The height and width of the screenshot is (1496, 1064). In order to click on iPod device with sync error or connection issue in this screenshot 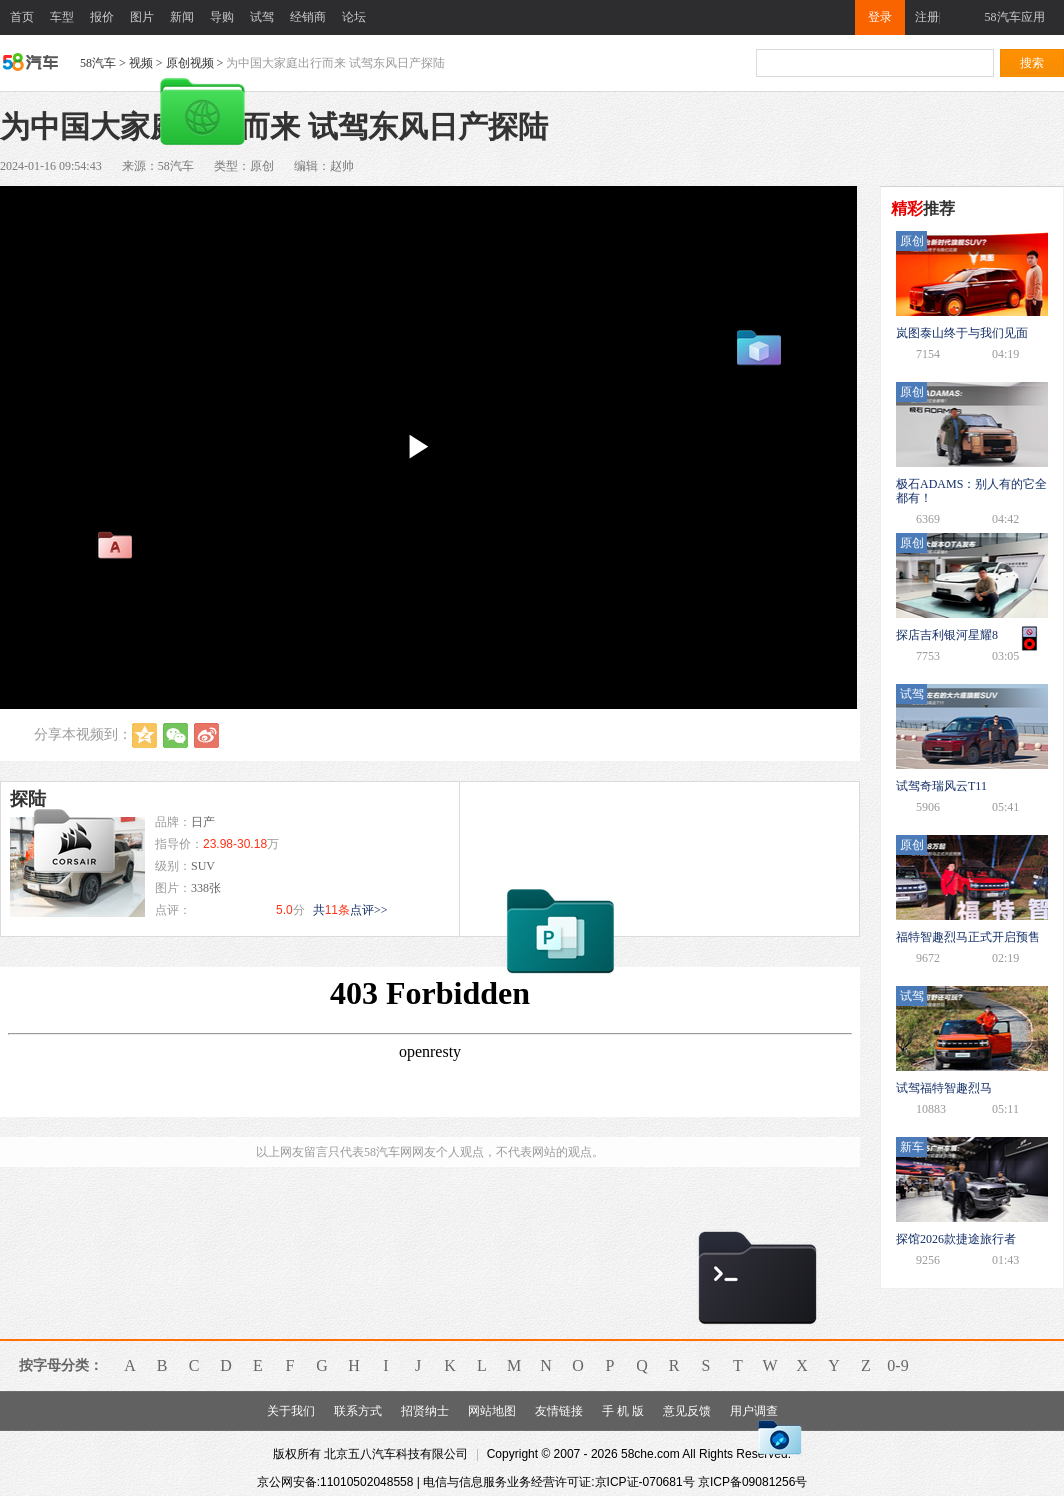, I will do `click(1029, 638)`.